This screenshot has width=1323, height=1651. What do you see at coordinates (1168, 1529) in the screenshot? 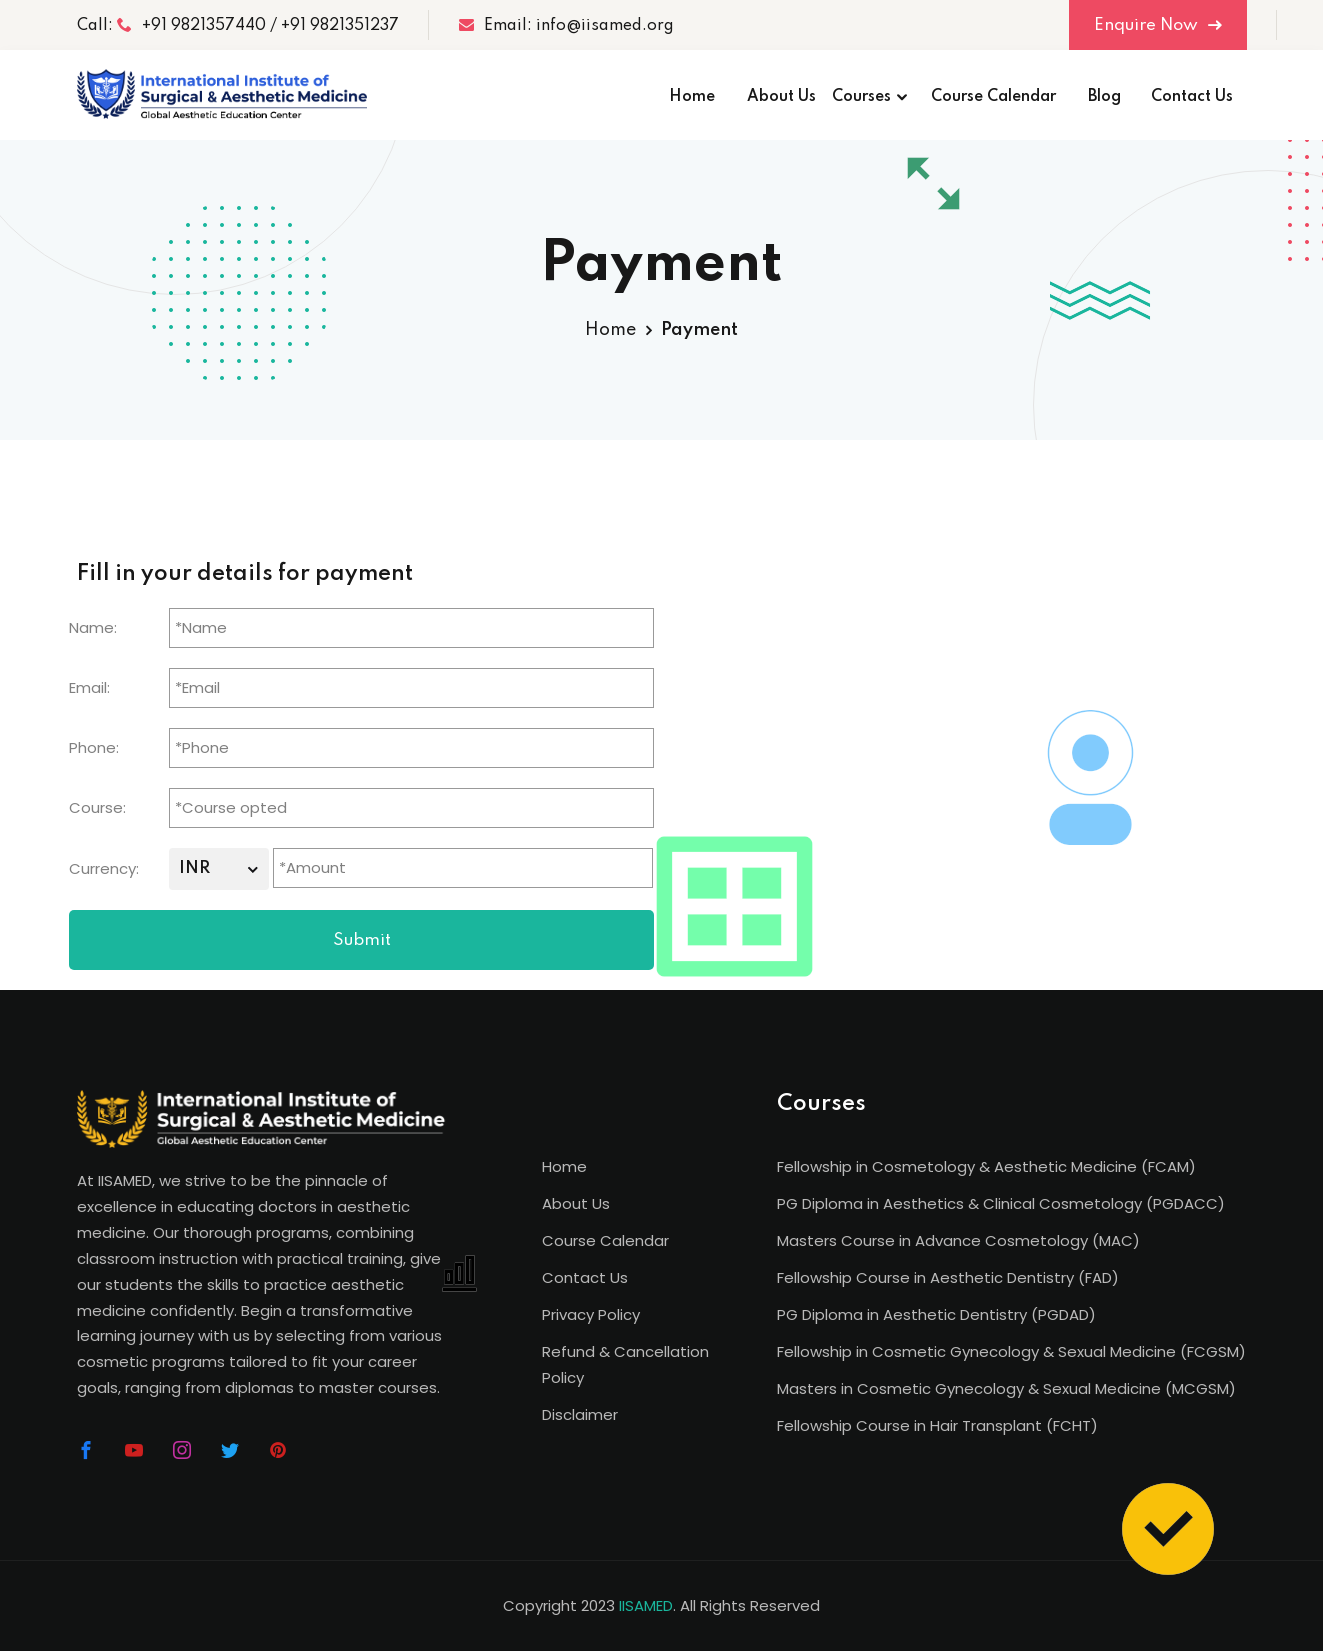
I see `indicates a completed or successful action` at bounding box center [1168, 1529].